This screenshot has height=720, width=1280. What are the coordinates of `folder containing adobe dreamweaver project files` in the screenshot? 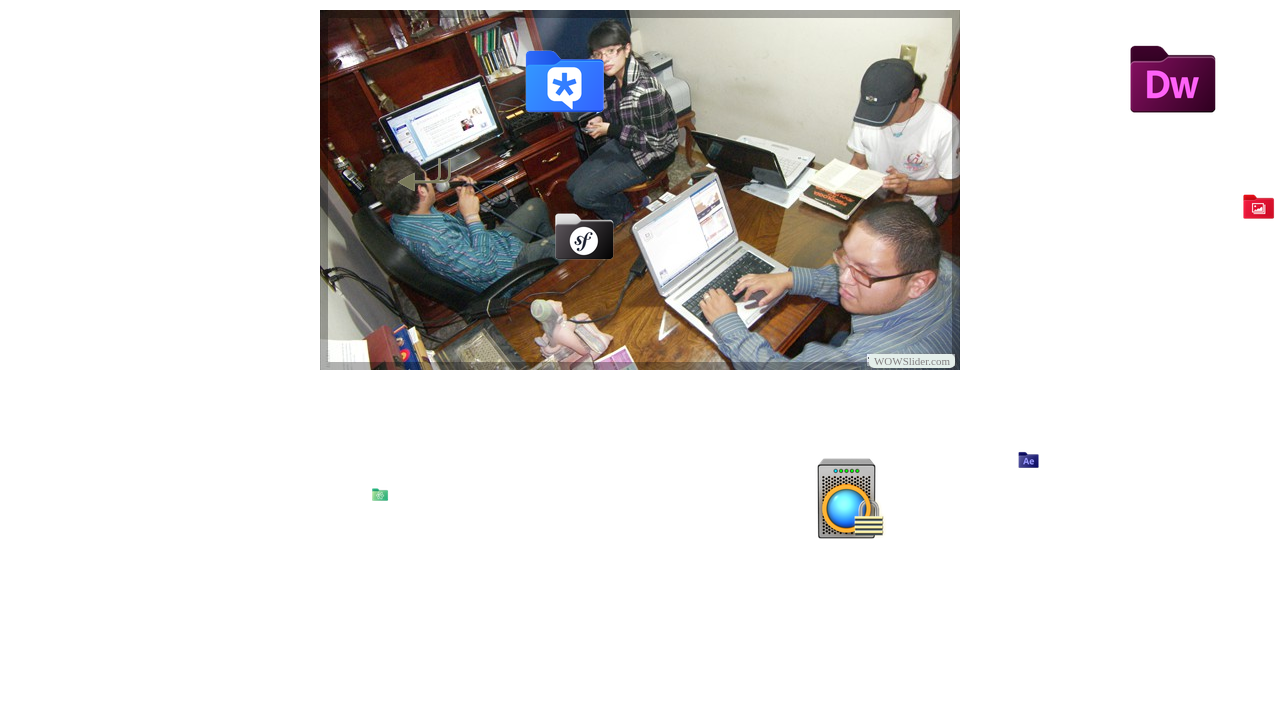 It's located at (1172, 81).